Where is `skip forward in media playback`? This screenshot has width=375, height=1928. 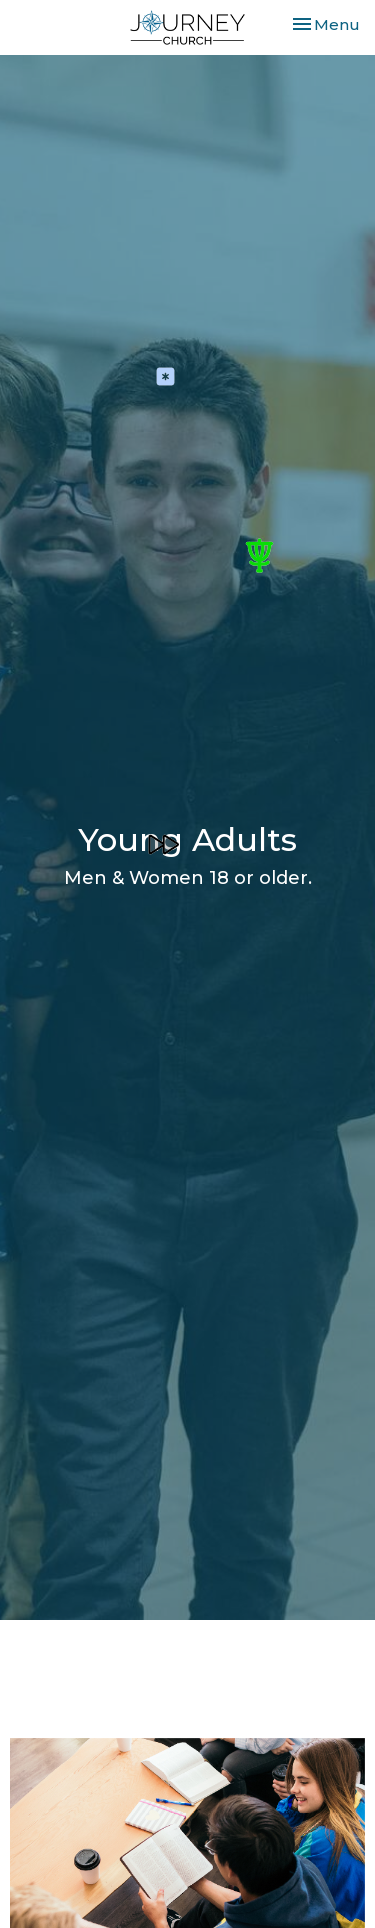
skip forward in media playback is located at coordinates (161, 844).